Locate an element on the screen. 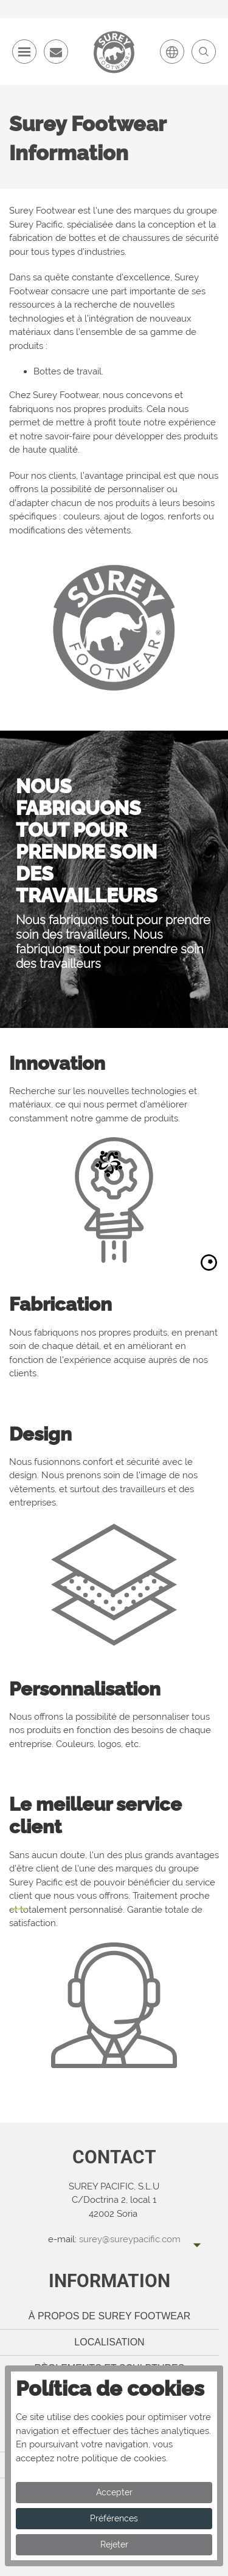 The height and width of the screenshot is (2576, 228). visit Der Spiegel news website is located at coordinates (19, 1909).